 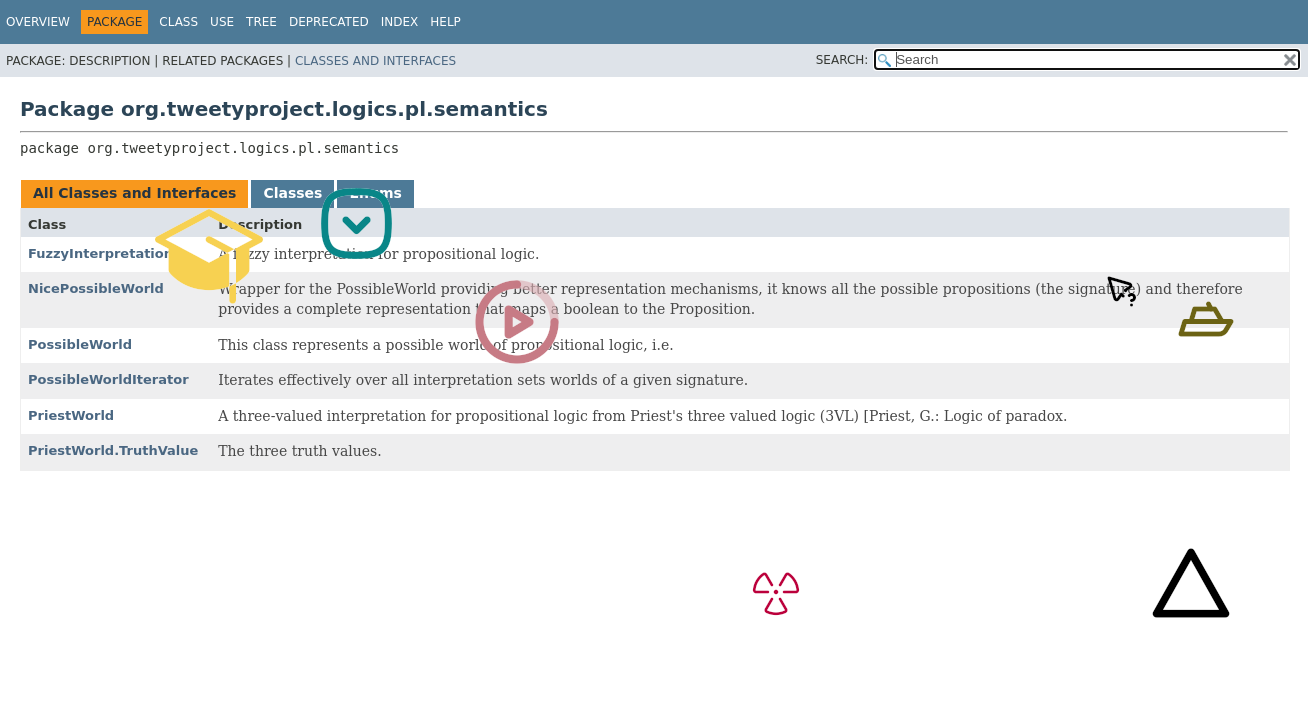 What do you see at coordinates (209, 253) in the screenshot?
I see `access education or learning features` at bounding box center [209, 253].